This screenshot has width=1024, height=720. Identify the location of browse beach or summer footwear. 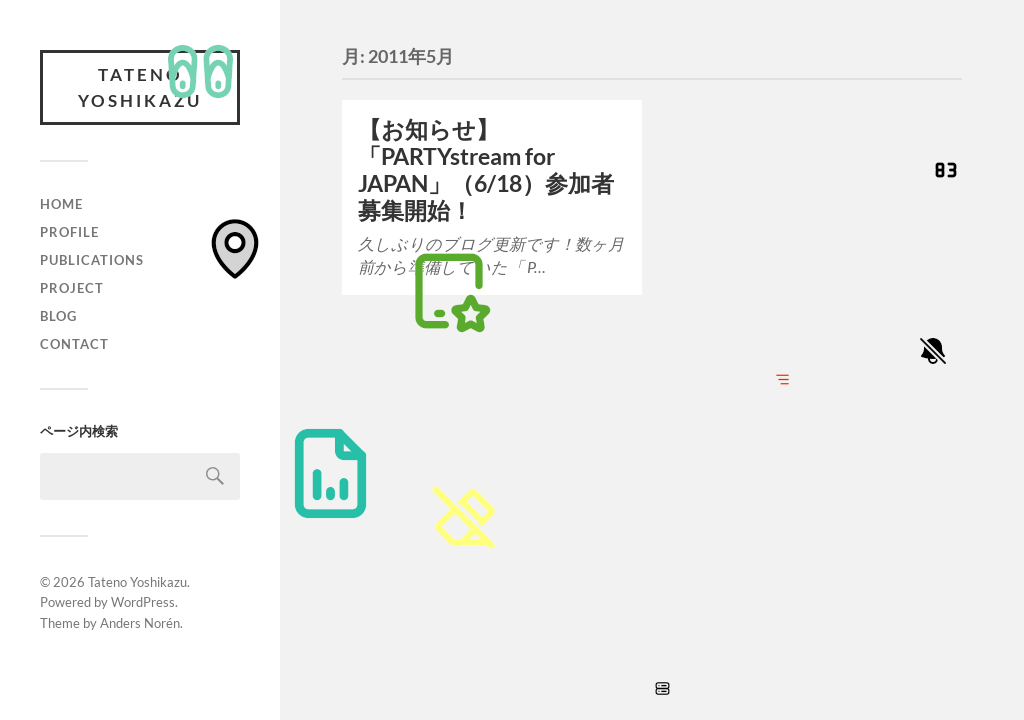
(200, 71).